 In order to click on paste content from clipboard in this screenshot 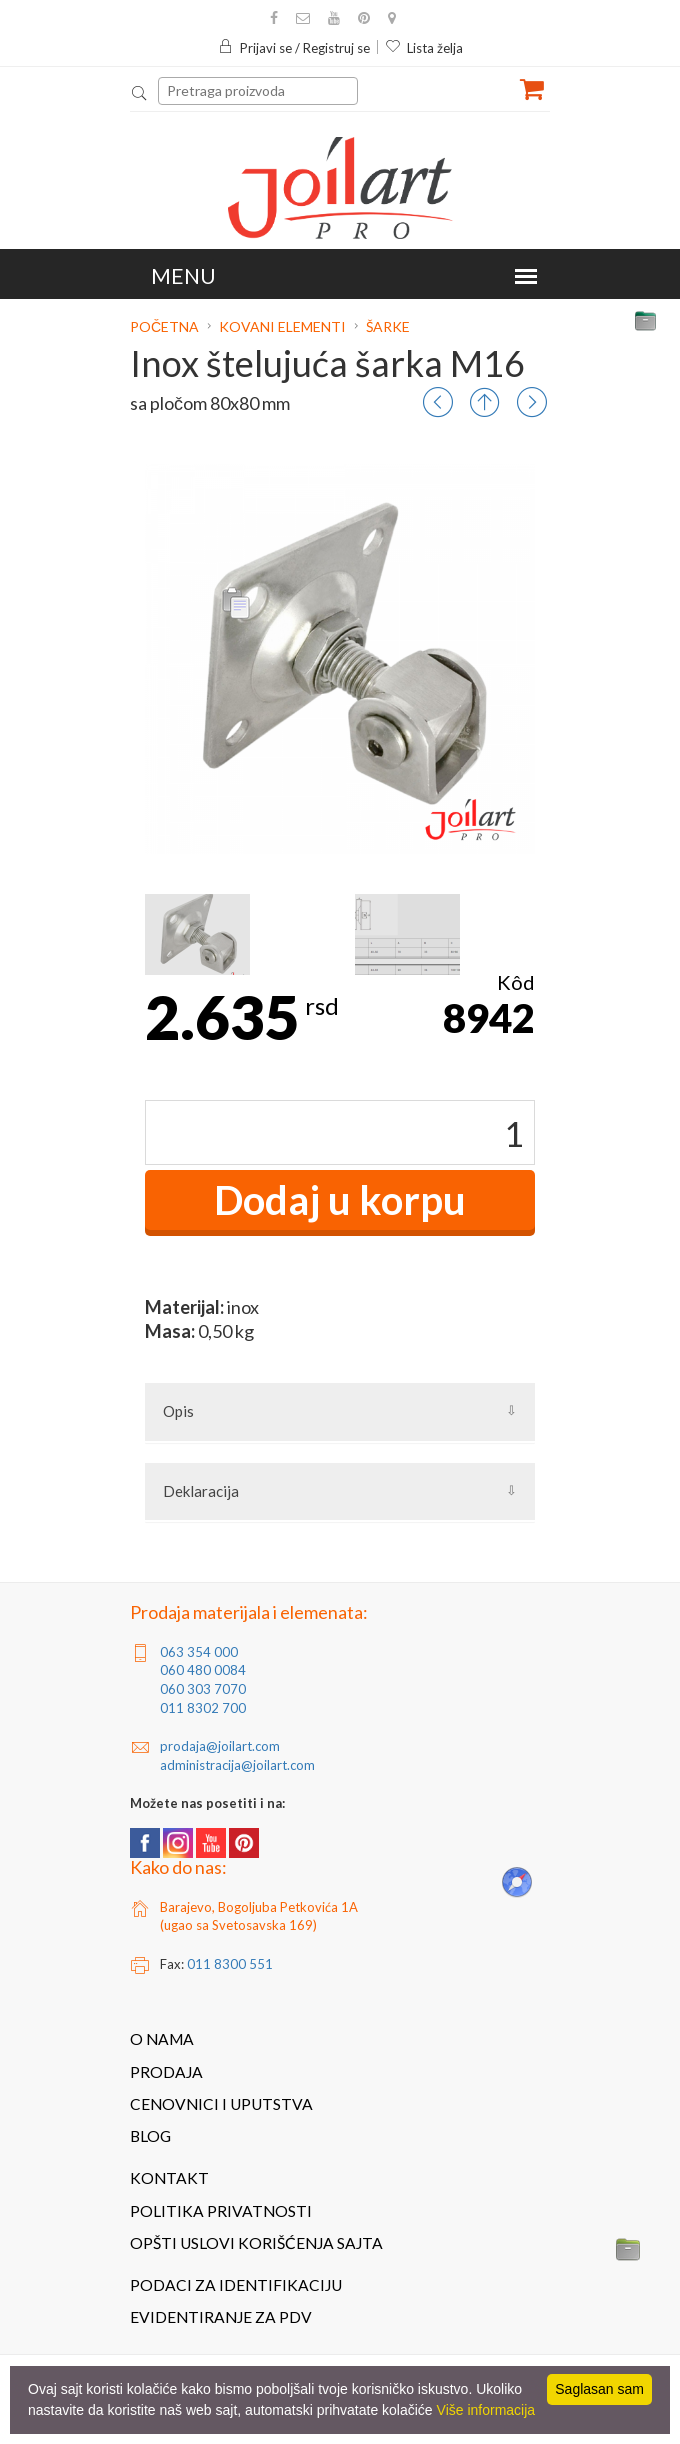, I will do `click(236, 603)`.